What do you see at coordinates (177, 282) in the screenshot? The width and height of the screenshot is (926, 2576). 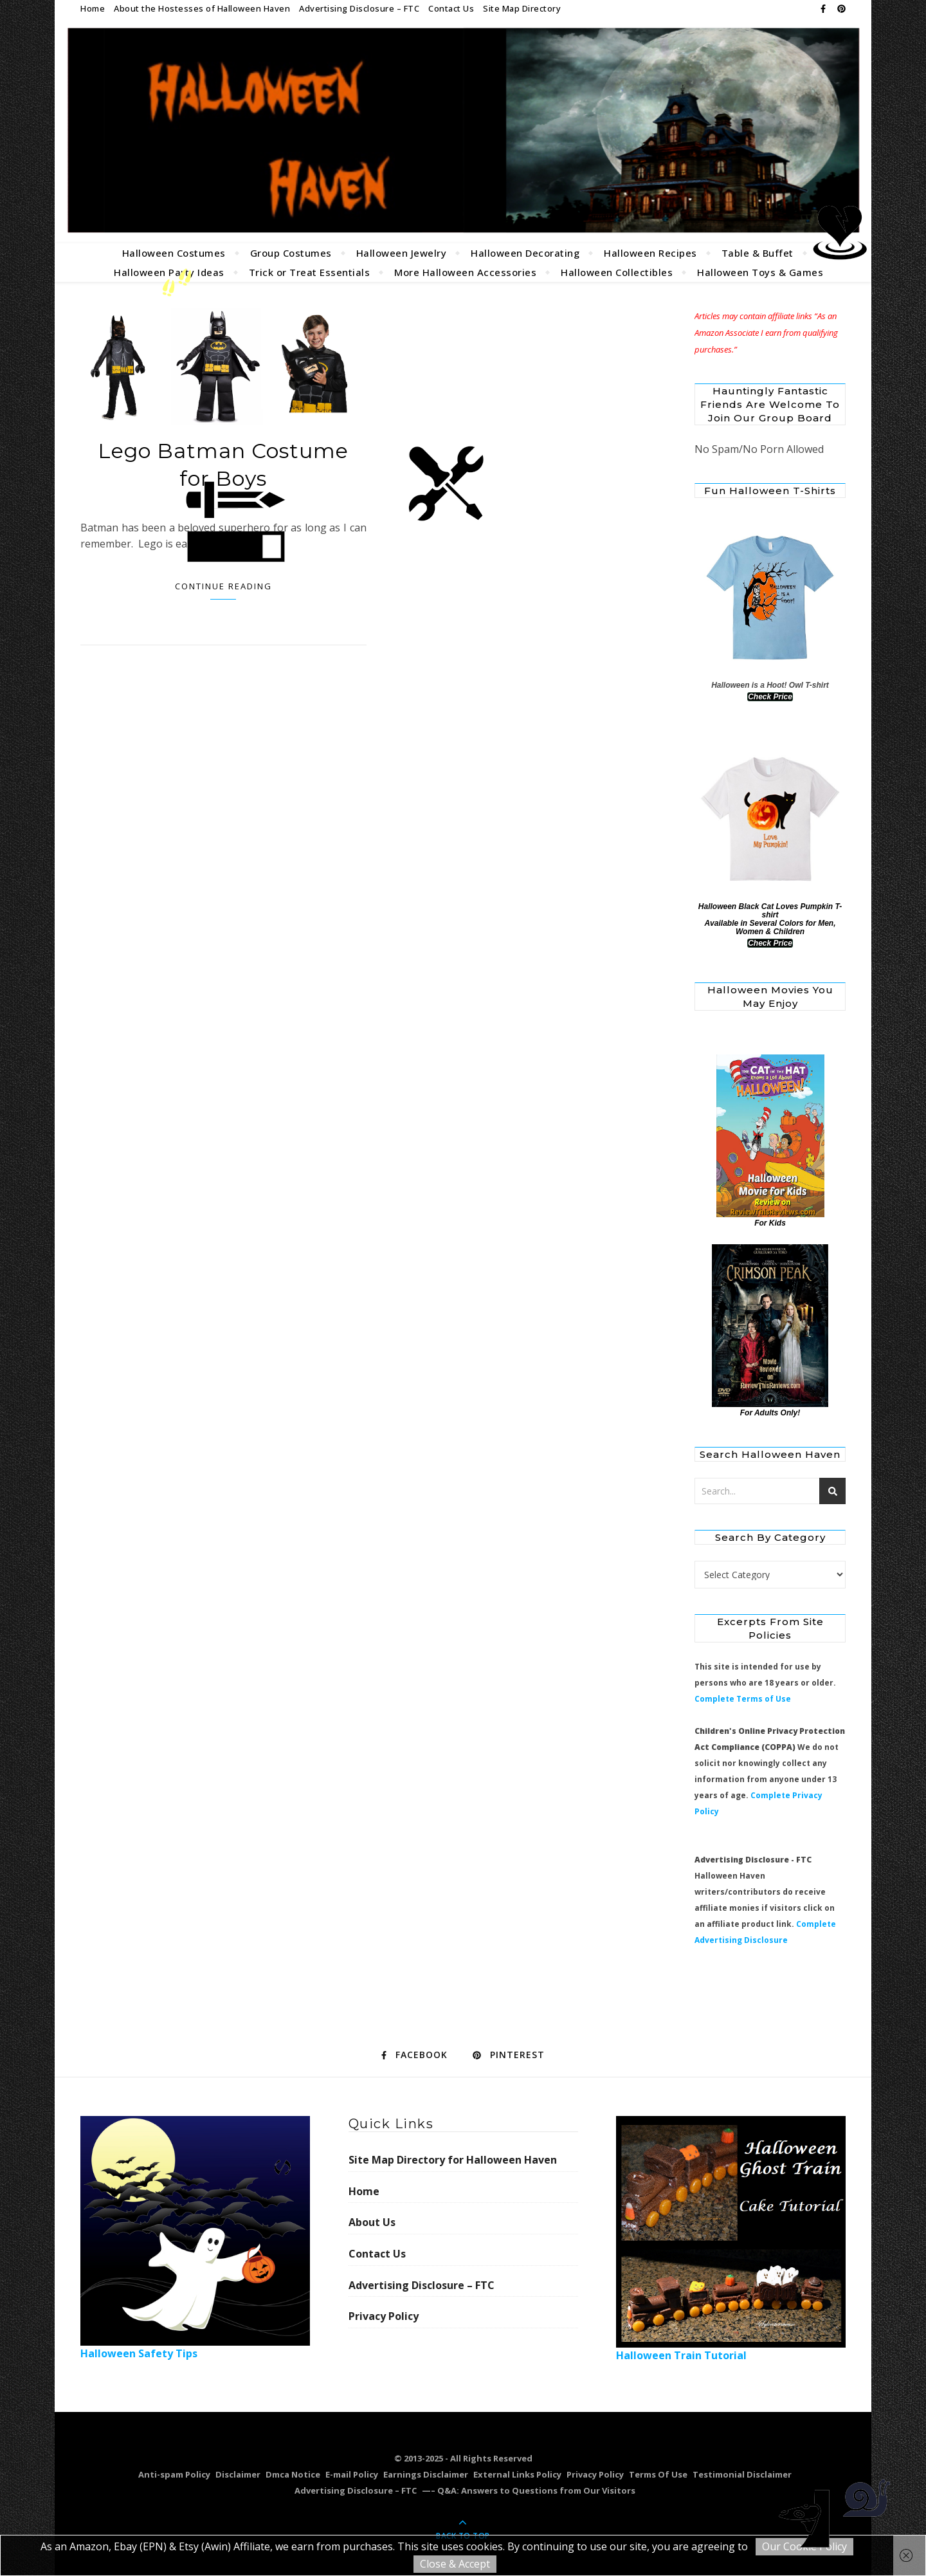 I see `track wildlife or animal sightings` at bounding box center [177, 282].